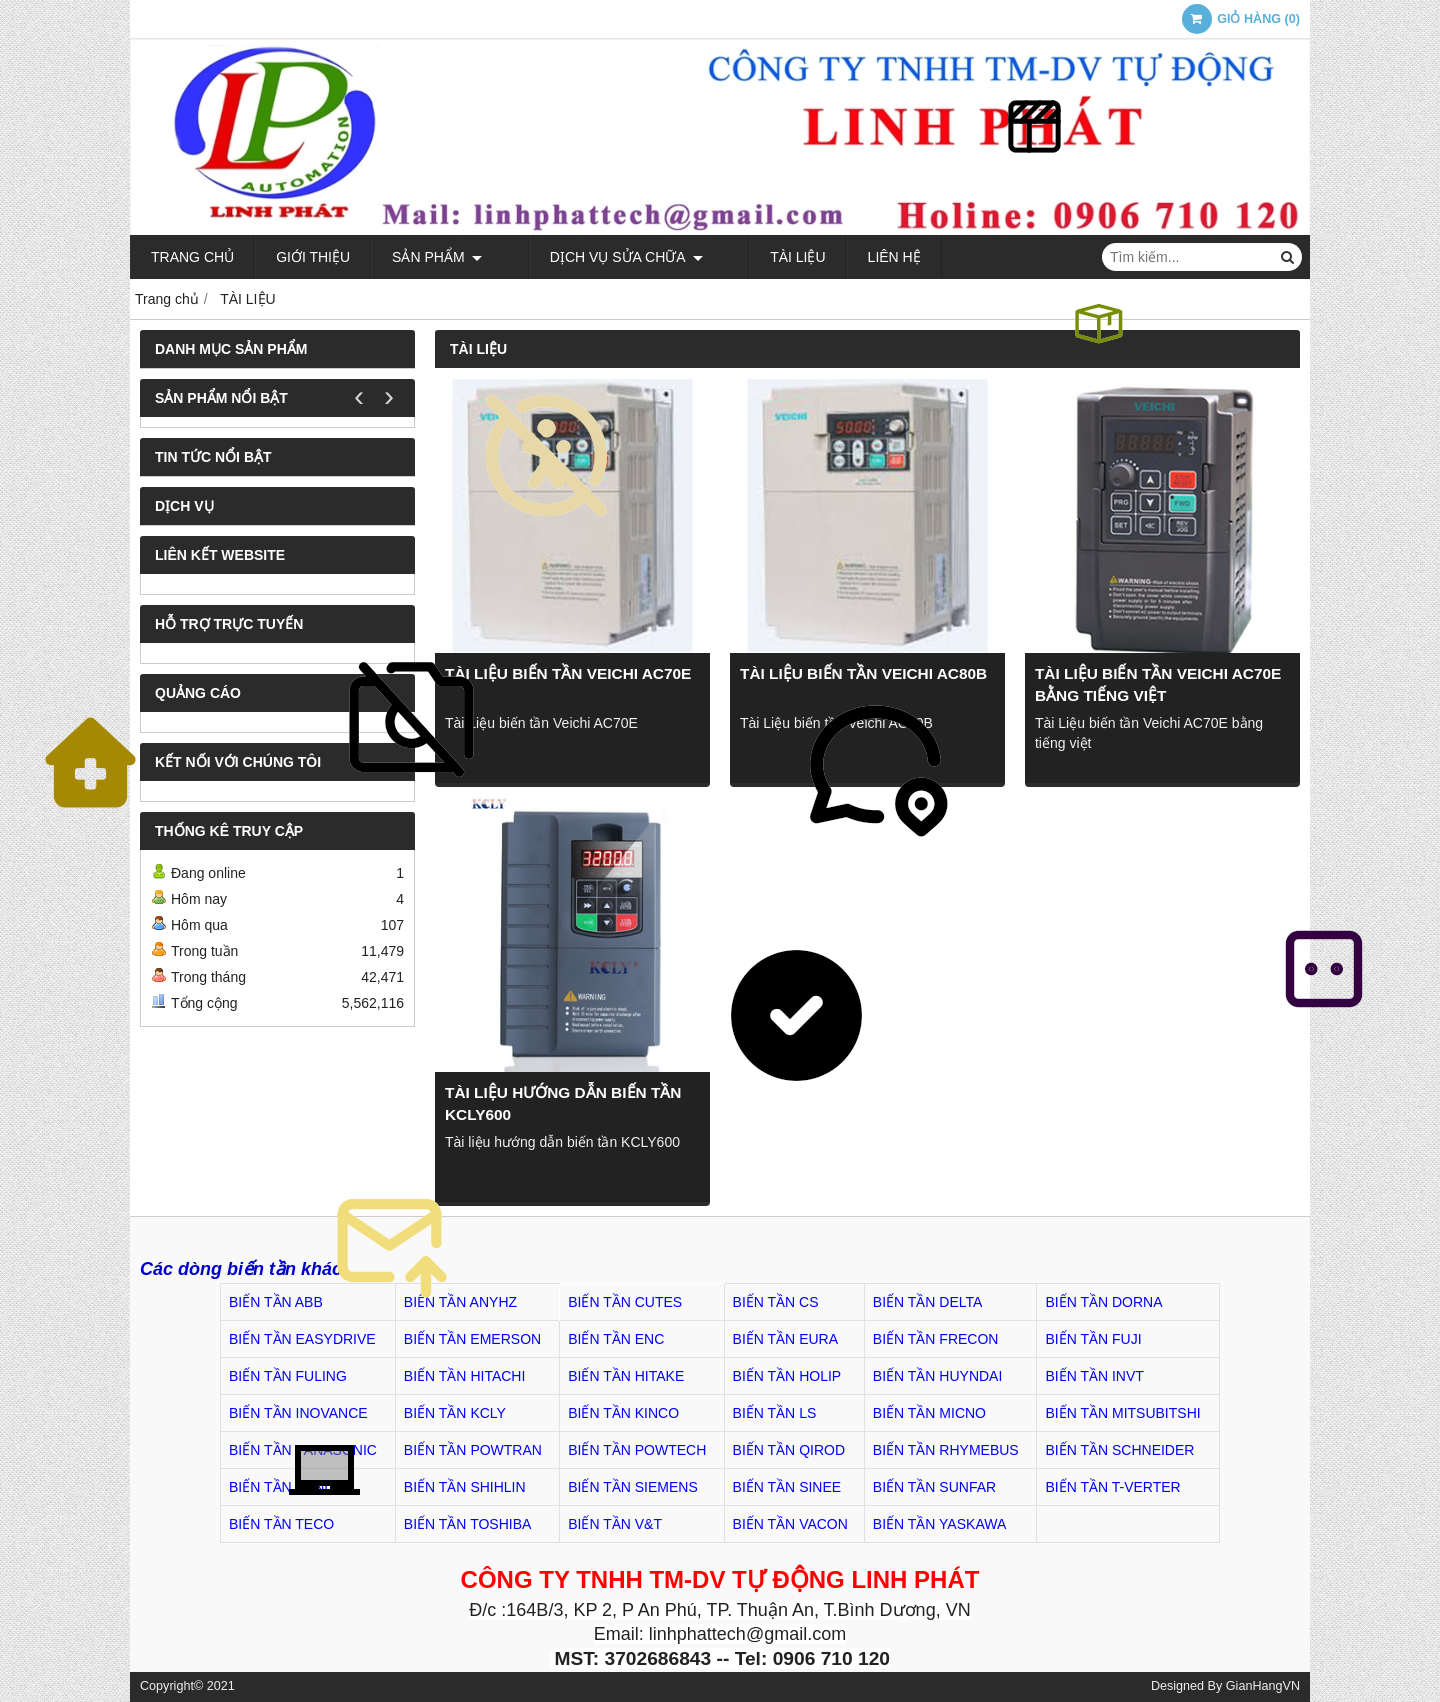  Describe the element at coordinates (90, 762) in the screenshot. I see `access home healthcare services` at that location.